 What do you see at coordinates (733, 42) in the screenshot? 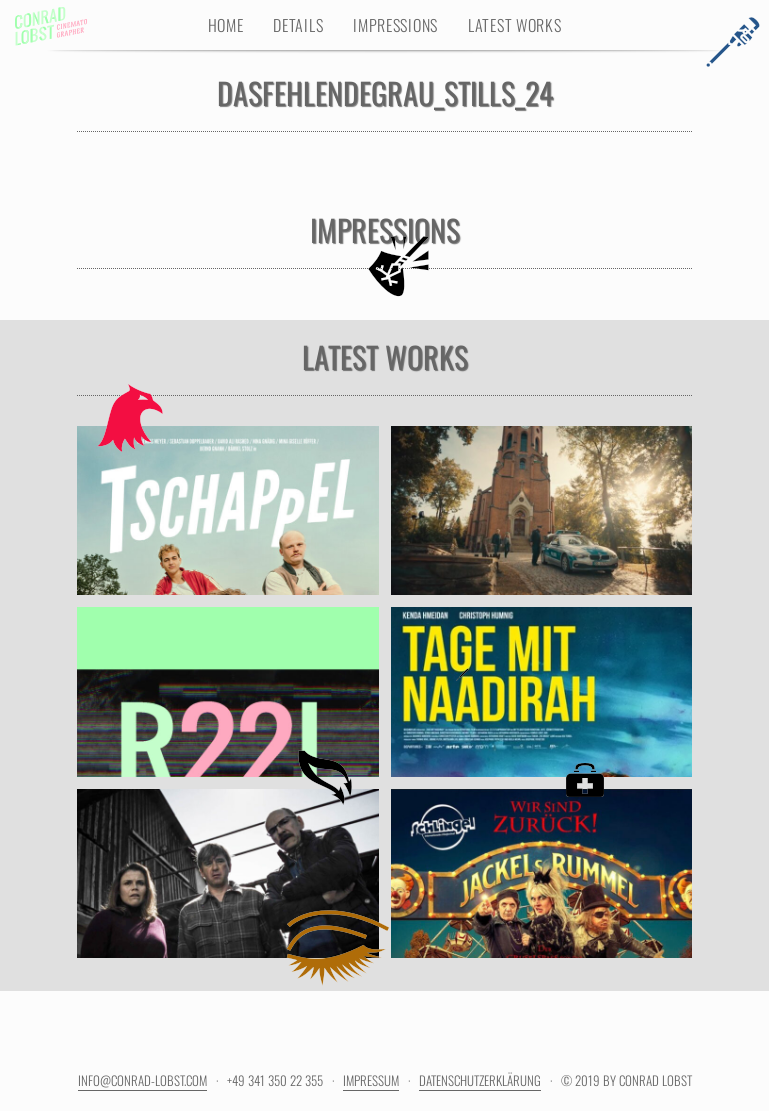
I see `access settings or configuration options` at bounding box center [733, 42].